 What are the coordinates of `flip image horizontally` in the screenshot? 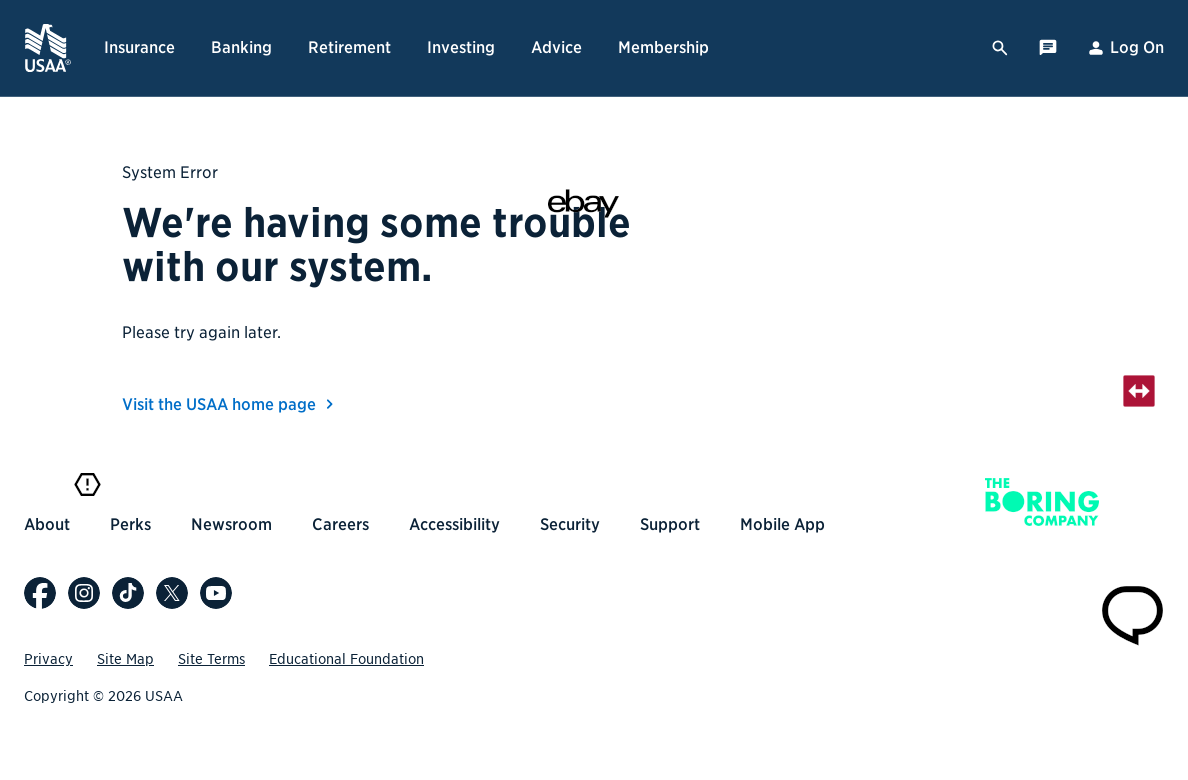 It's located at (1139, 391).